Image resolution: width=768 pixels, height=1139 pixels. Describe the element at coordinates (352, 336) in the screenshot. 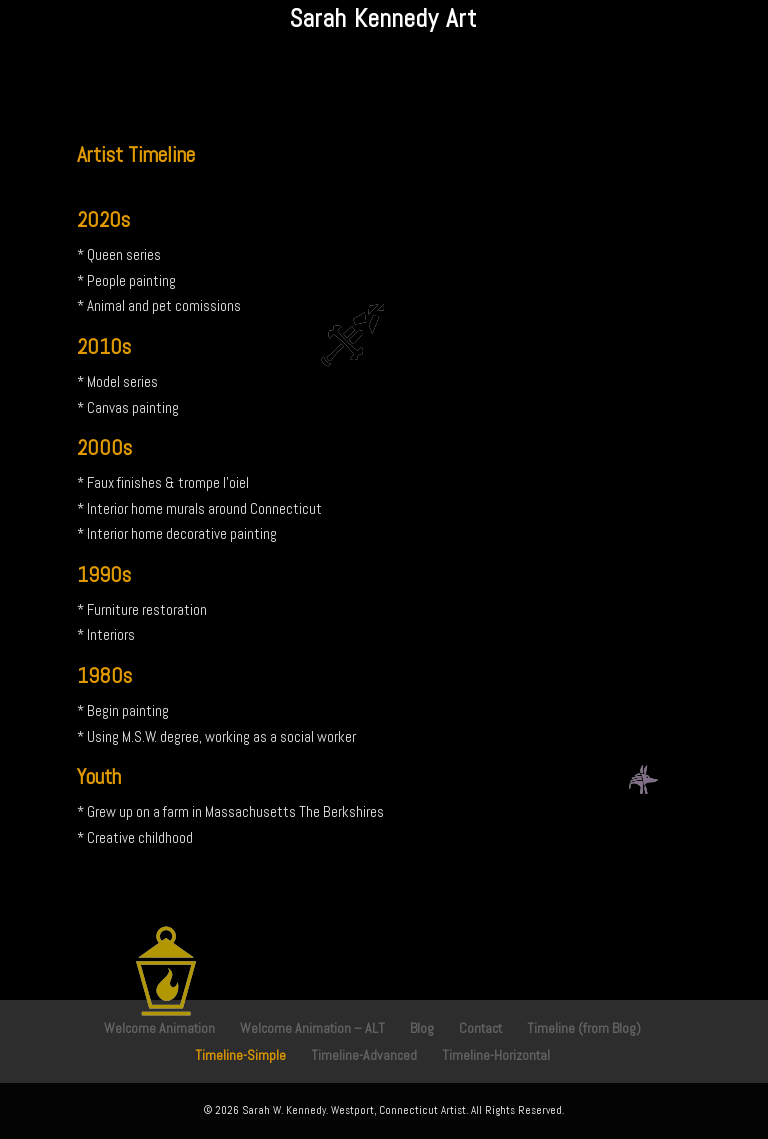

I see `indicates a broken or destroyed weapon` at that location.